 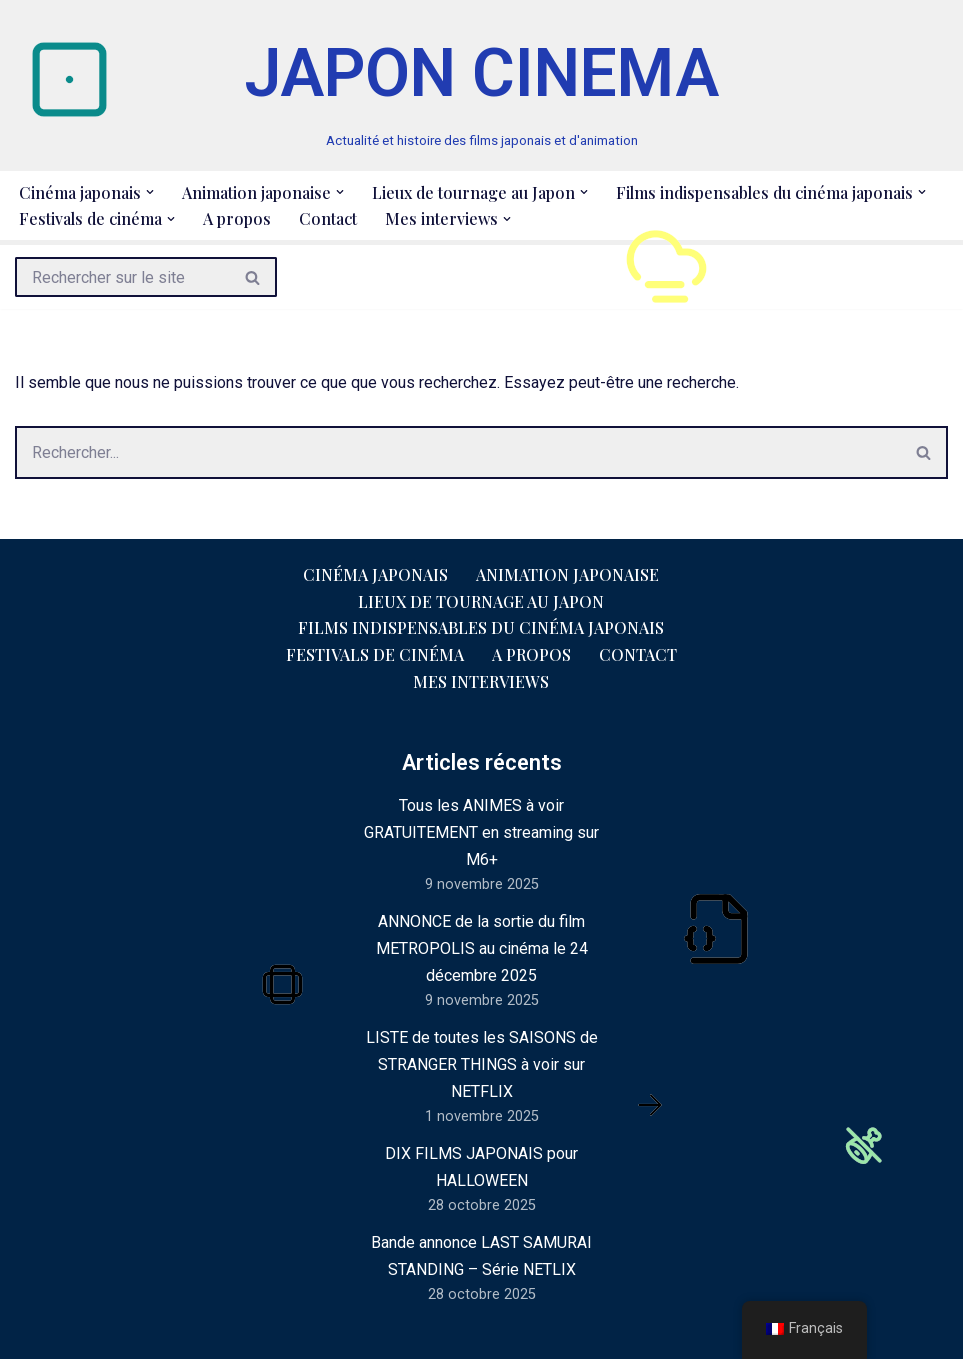 I want to click on indicates meat-free or vegetarian option, so click(x=864, y=1145).